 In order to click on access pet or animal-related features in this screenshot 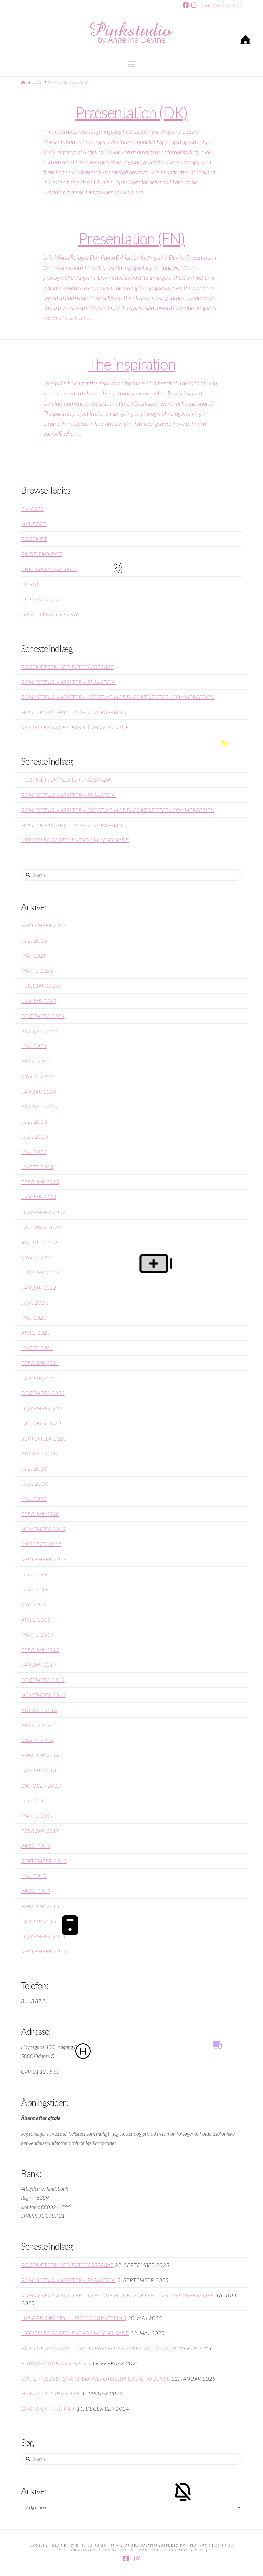, I will do `click(118, 568)`.